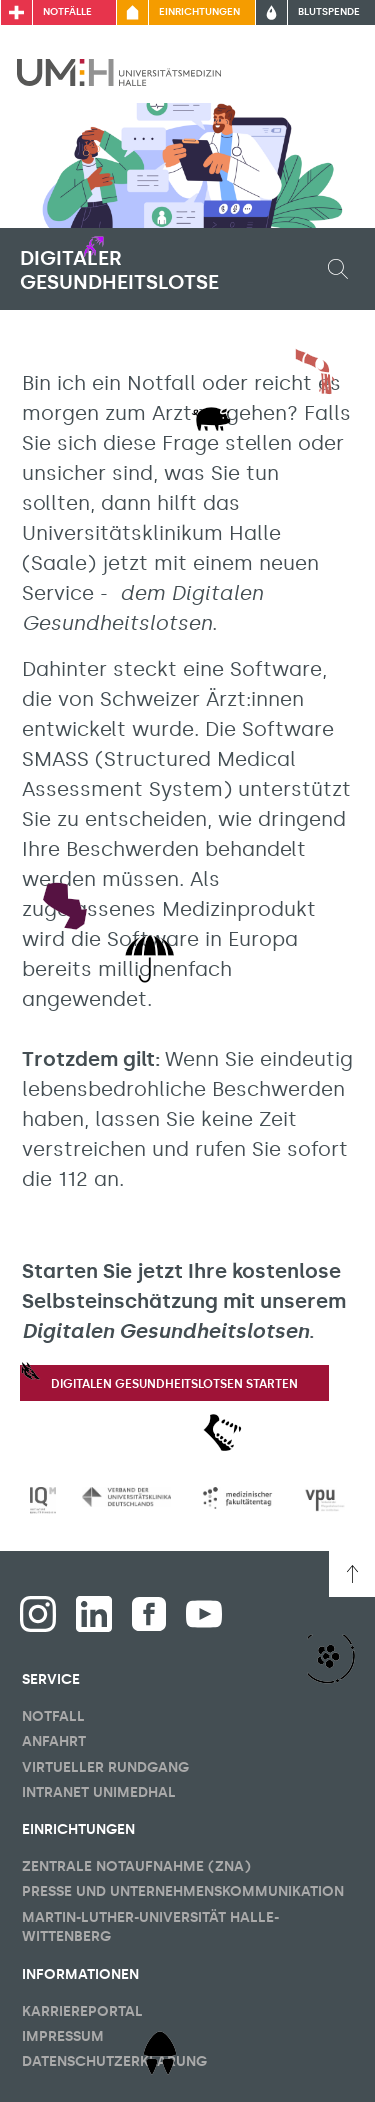 The width and height of the screenshot is (375, 2102). Describe the element at coordinates (319, 371) in the screenshot. I see `zen garden or relaxation feature` at that location.